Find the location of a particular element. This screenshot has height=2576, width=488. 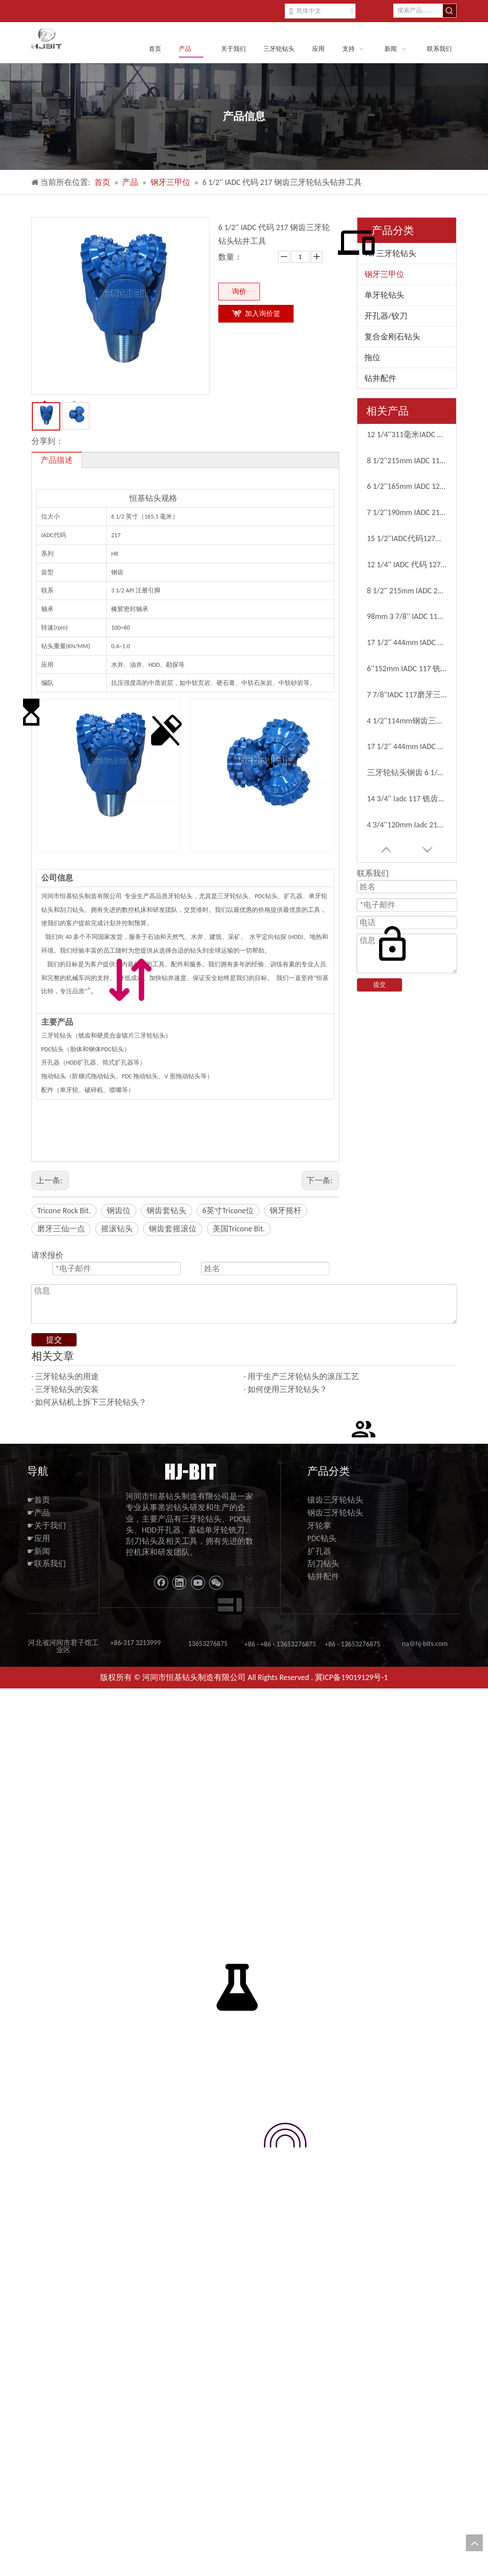

access science or laboratory features is located at coordinates (237, 1987).